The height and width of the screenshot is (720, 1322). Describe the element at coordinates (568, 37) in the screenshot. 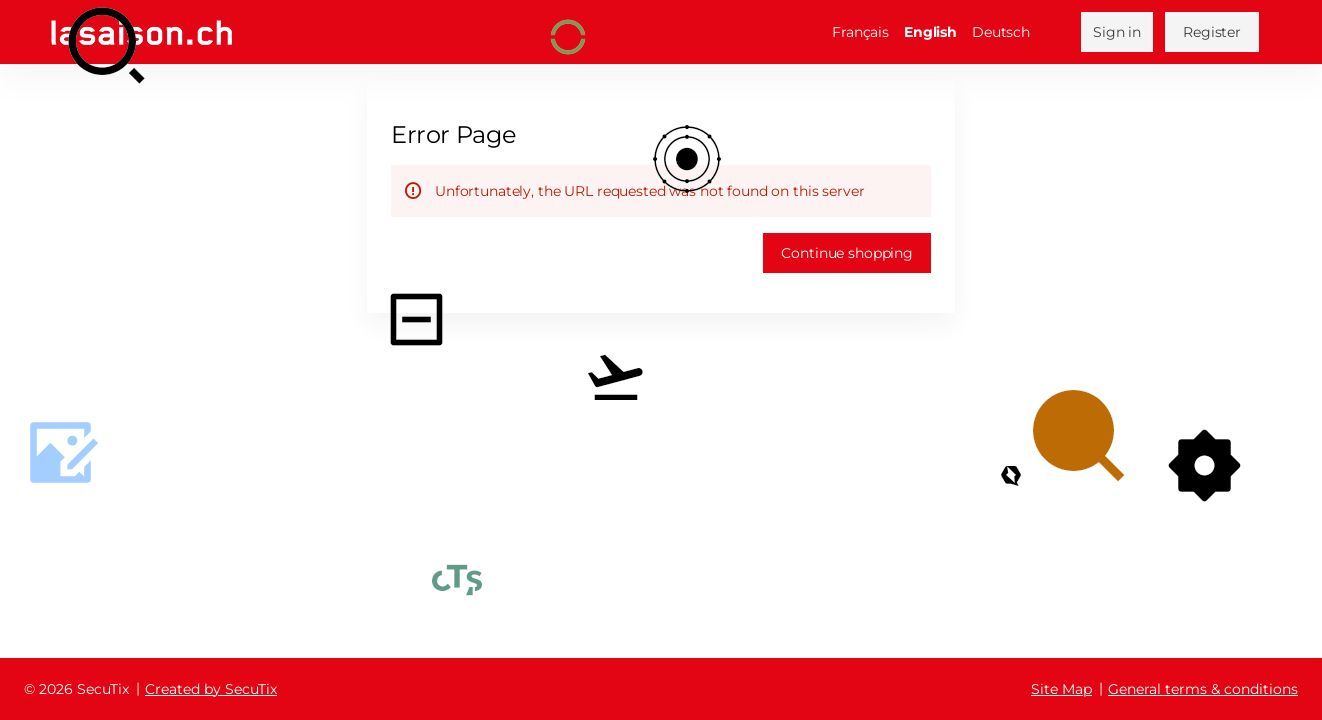

I see `indicates content is loading` at that location.